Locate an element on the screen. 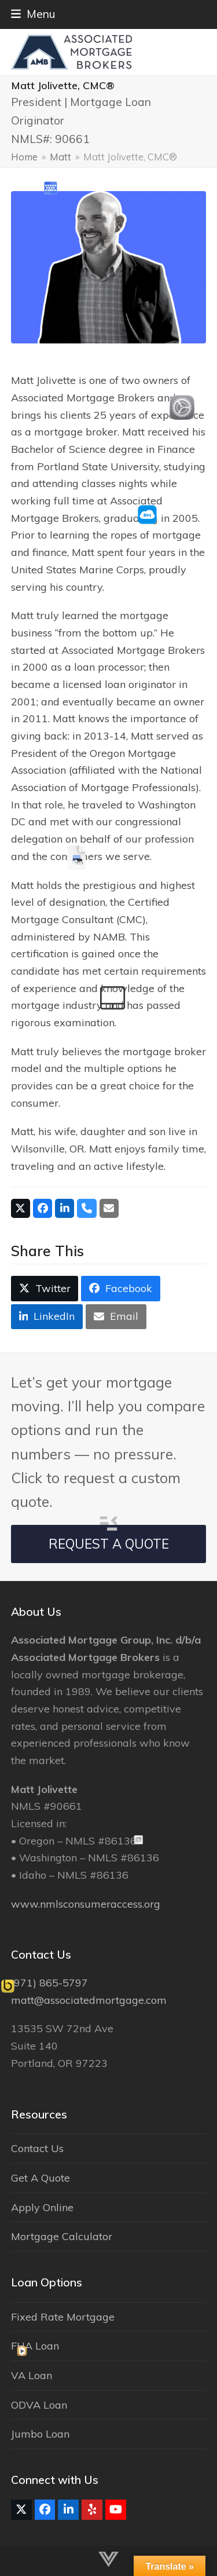 This screenshot has width=217, height=2576. a generic image file is located at coordinates (76, 857).